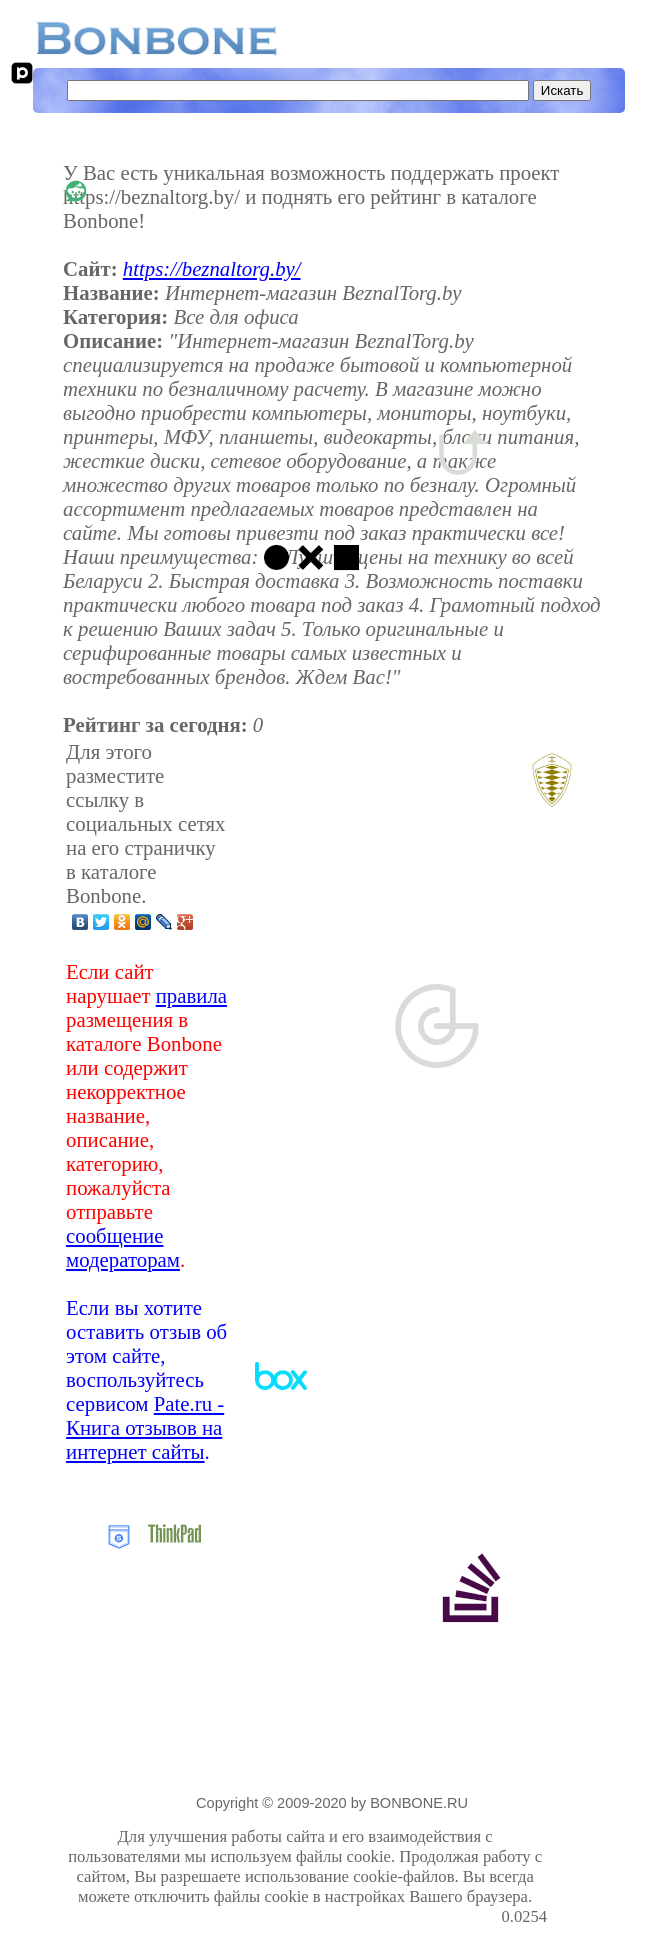 The image size is (664, 1960). I want to click on redo or repeat the last action, so click(460, 453).